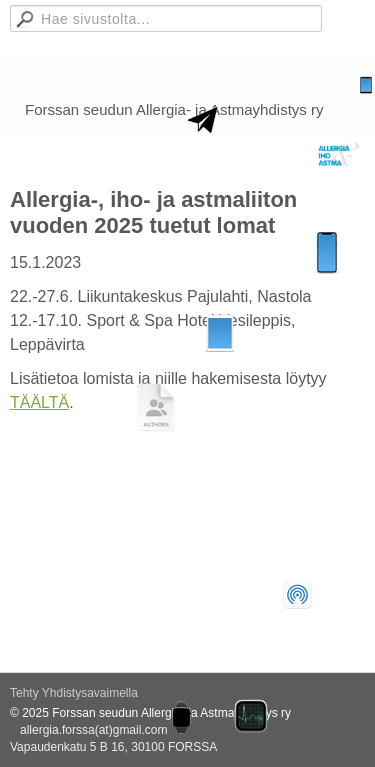 The height and width of the screenshot is (767, 375). Describe the element at coordinates (156, 408) in the screenshot. I see `authors or contributors text file` at that location.